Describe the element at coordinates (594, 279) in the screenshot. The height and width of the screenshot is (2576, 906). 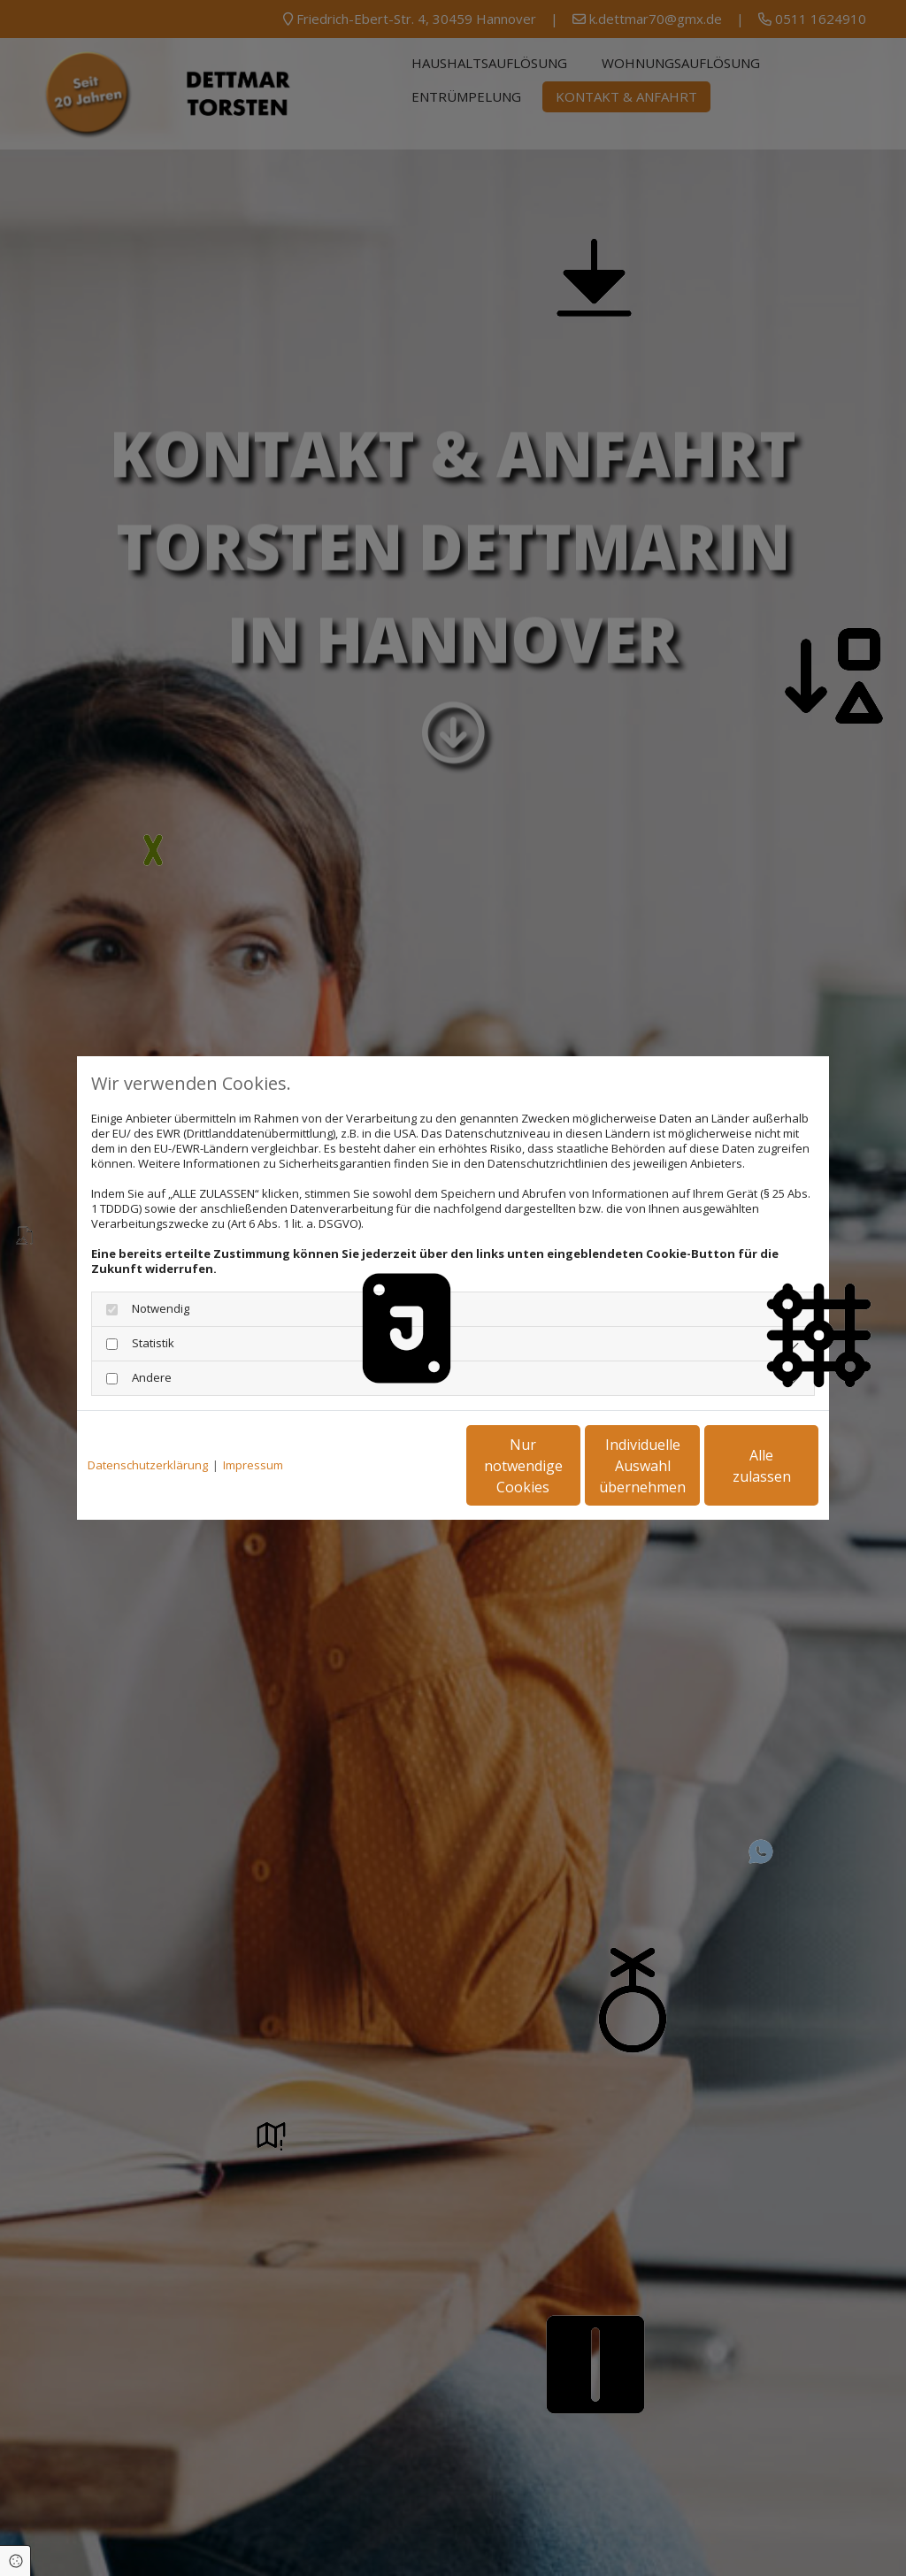
I see `download a file` at that location.